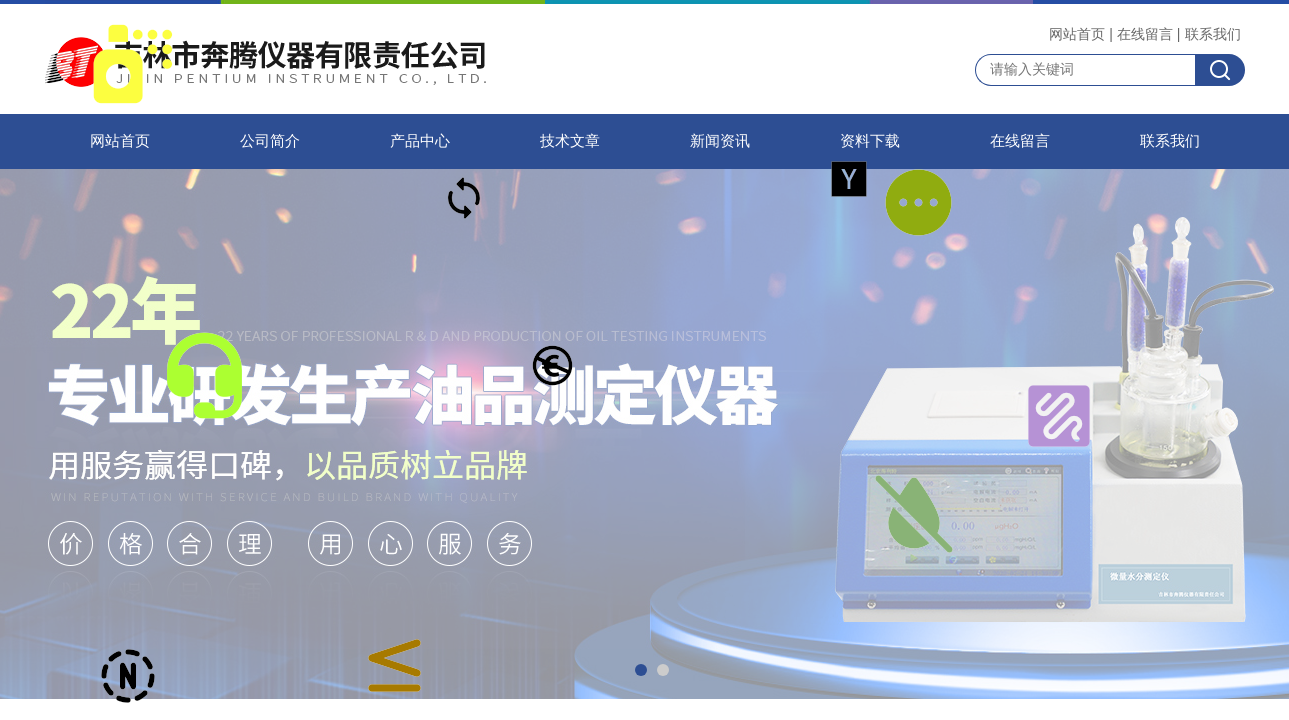 The width and height of the screenshot is (1289, 720). I want to click on less than or equal to comparison operator, so click(394, 665).